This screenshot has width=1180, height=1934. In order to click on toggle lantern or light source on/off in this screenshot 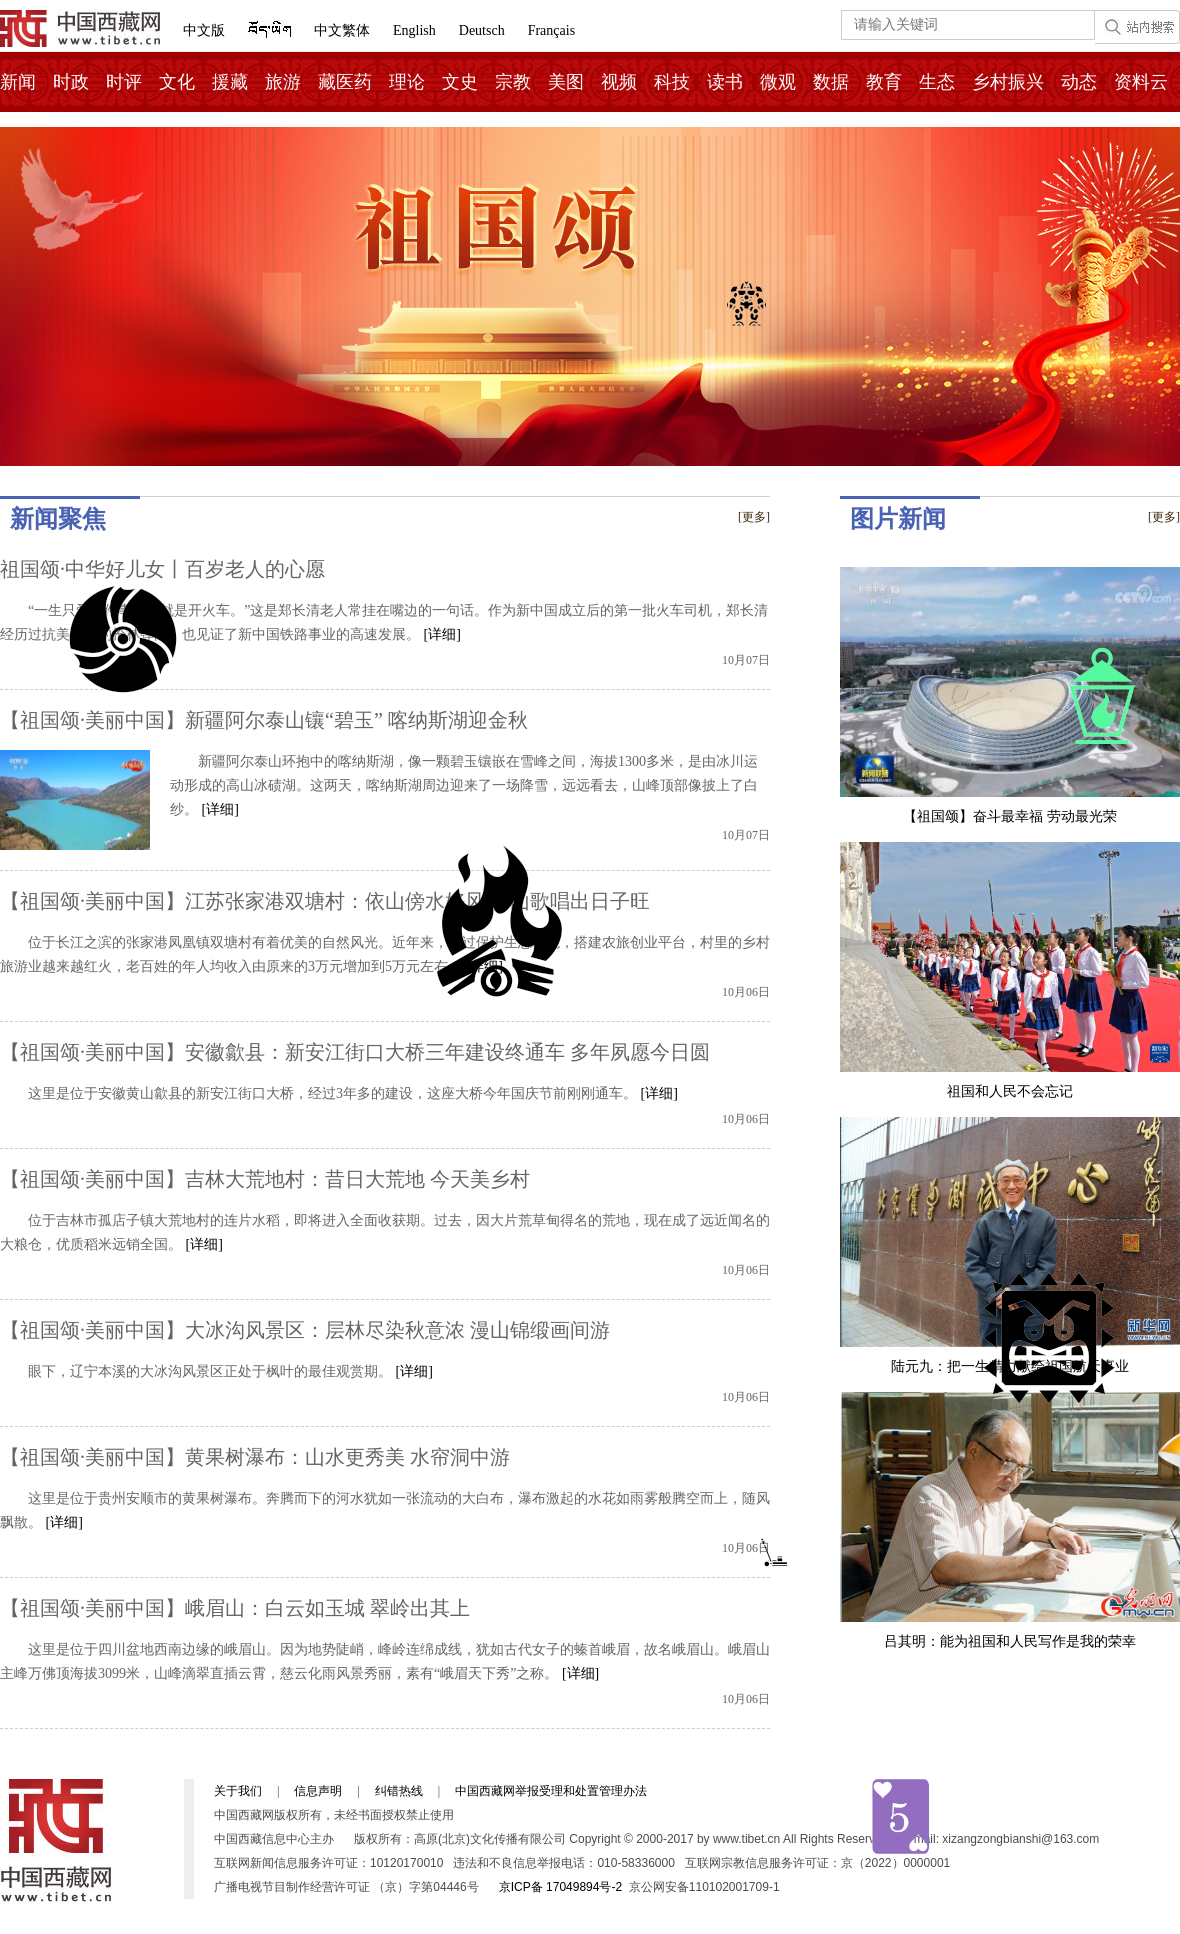, I will do `click(1102, 696)`.